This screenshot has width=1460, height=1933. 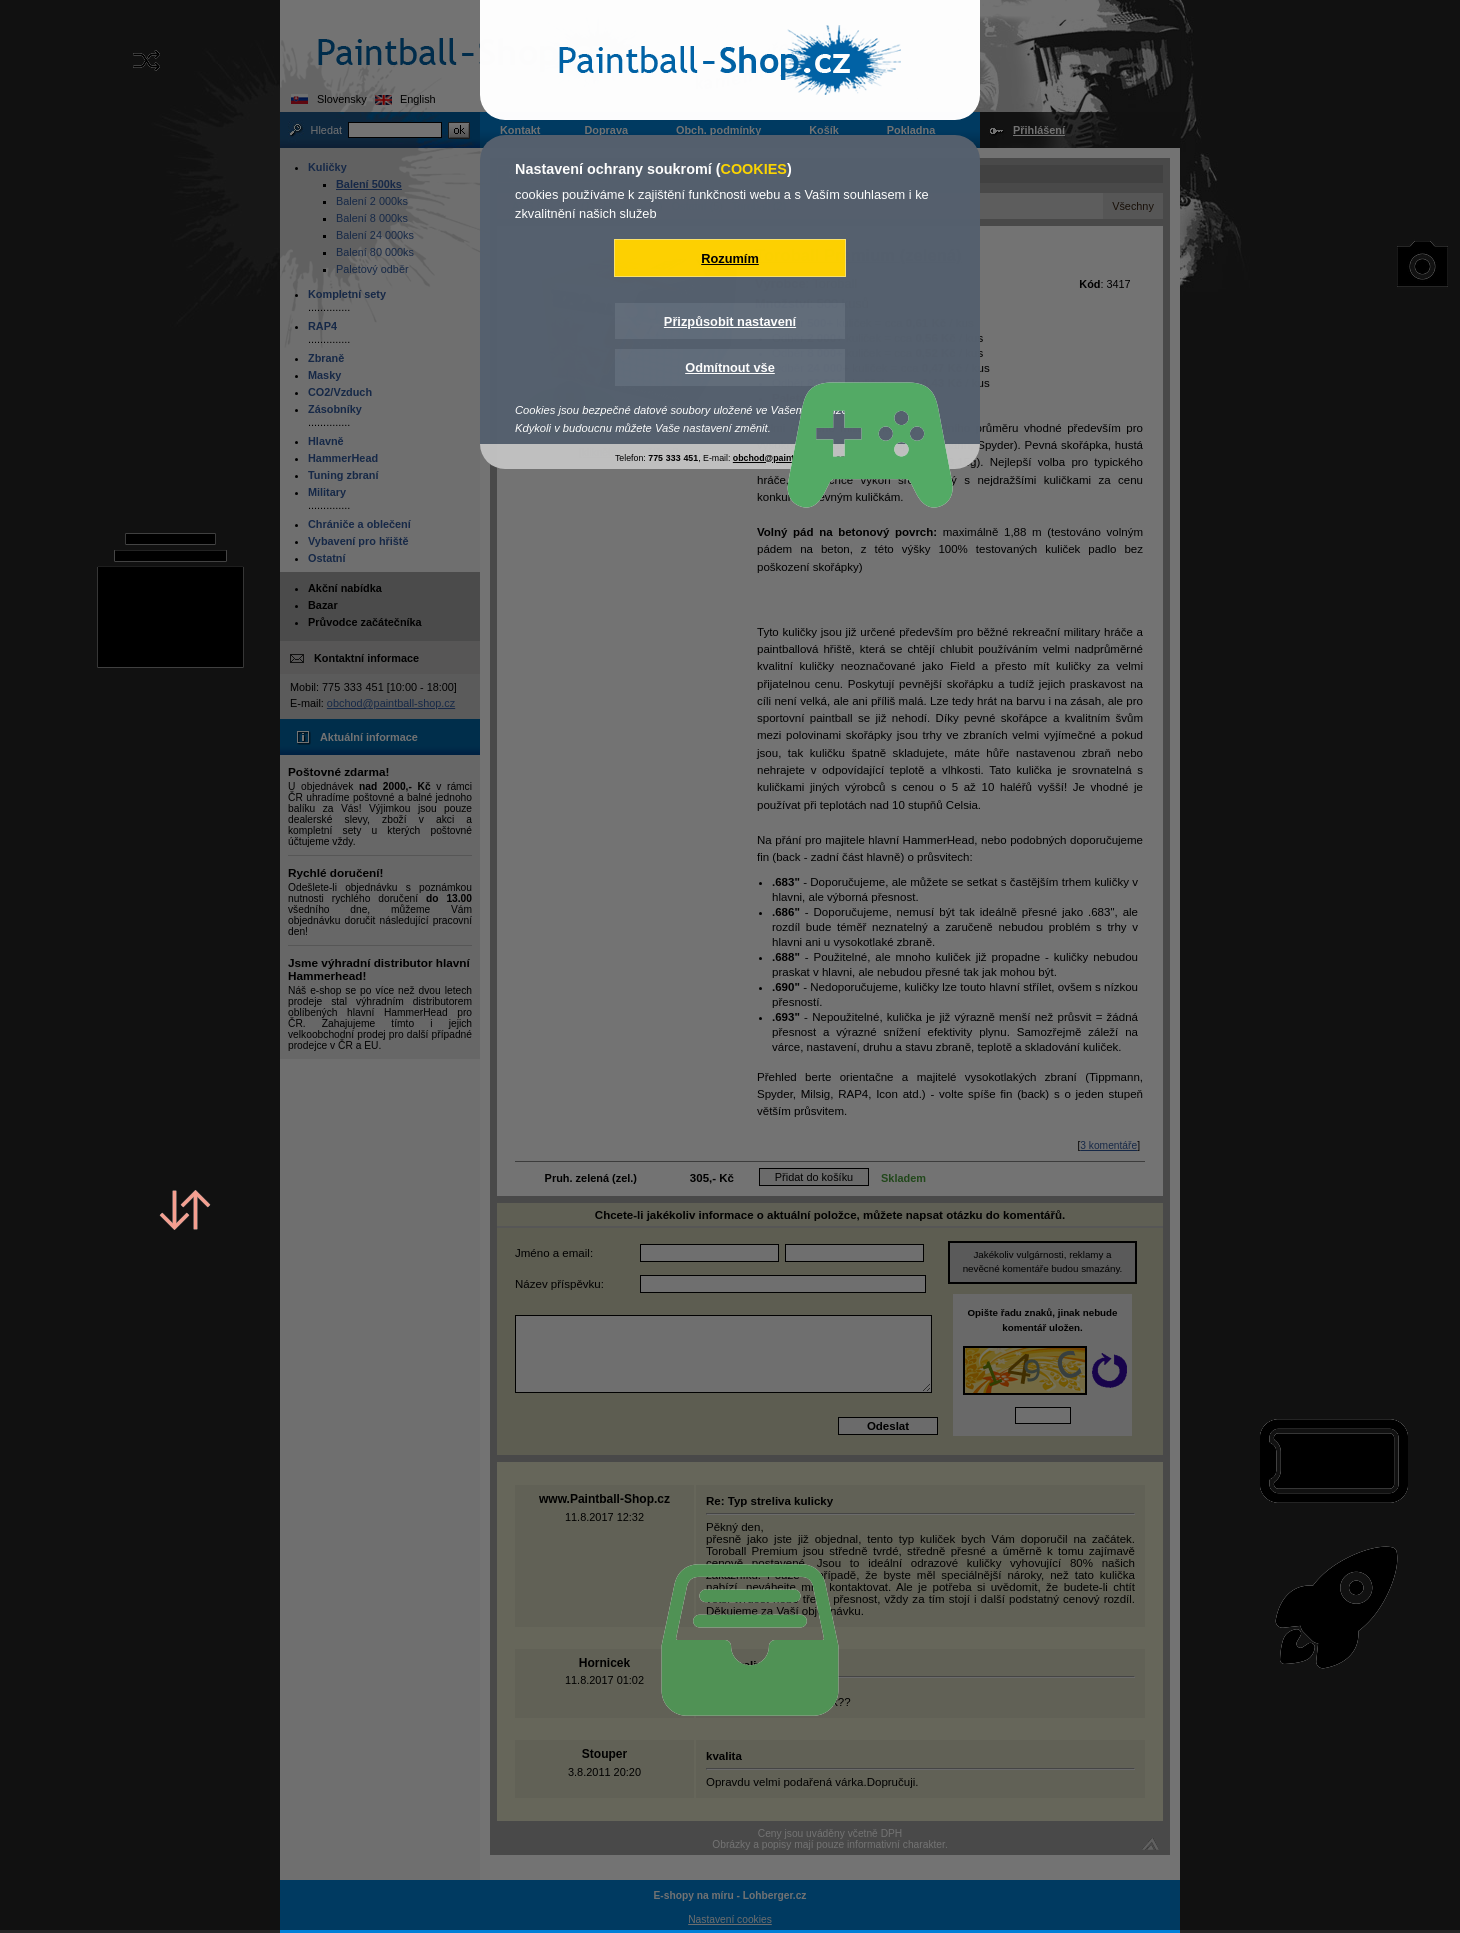 What do you see at coordinates (185, 1210) in the screenshot?
I see `swap or reorder items vertically` at bounding box center [185, 1210].